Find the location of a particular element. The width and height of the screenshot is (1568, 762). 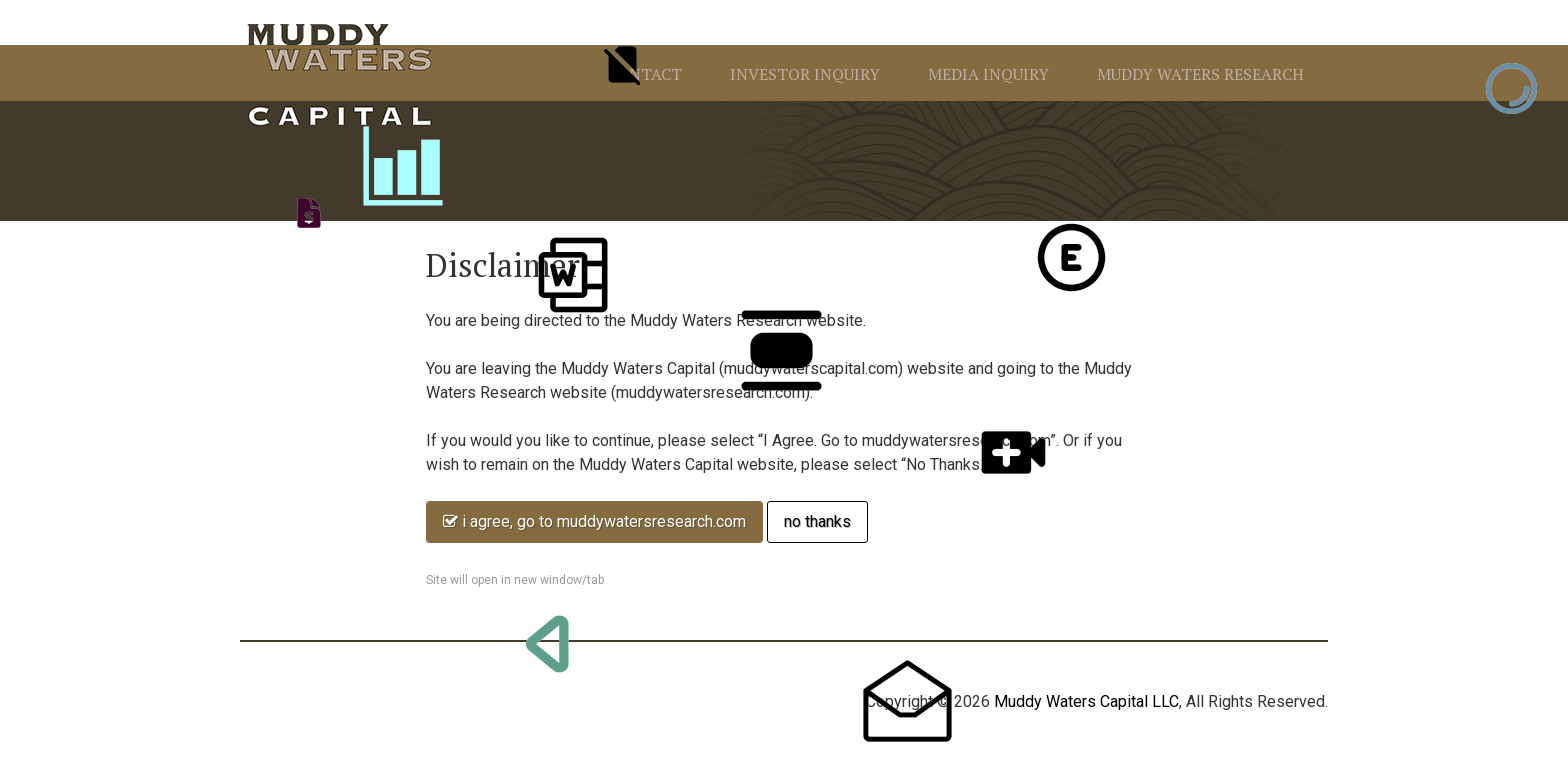

view financial document or invoice is located at coordinates (309, 213).